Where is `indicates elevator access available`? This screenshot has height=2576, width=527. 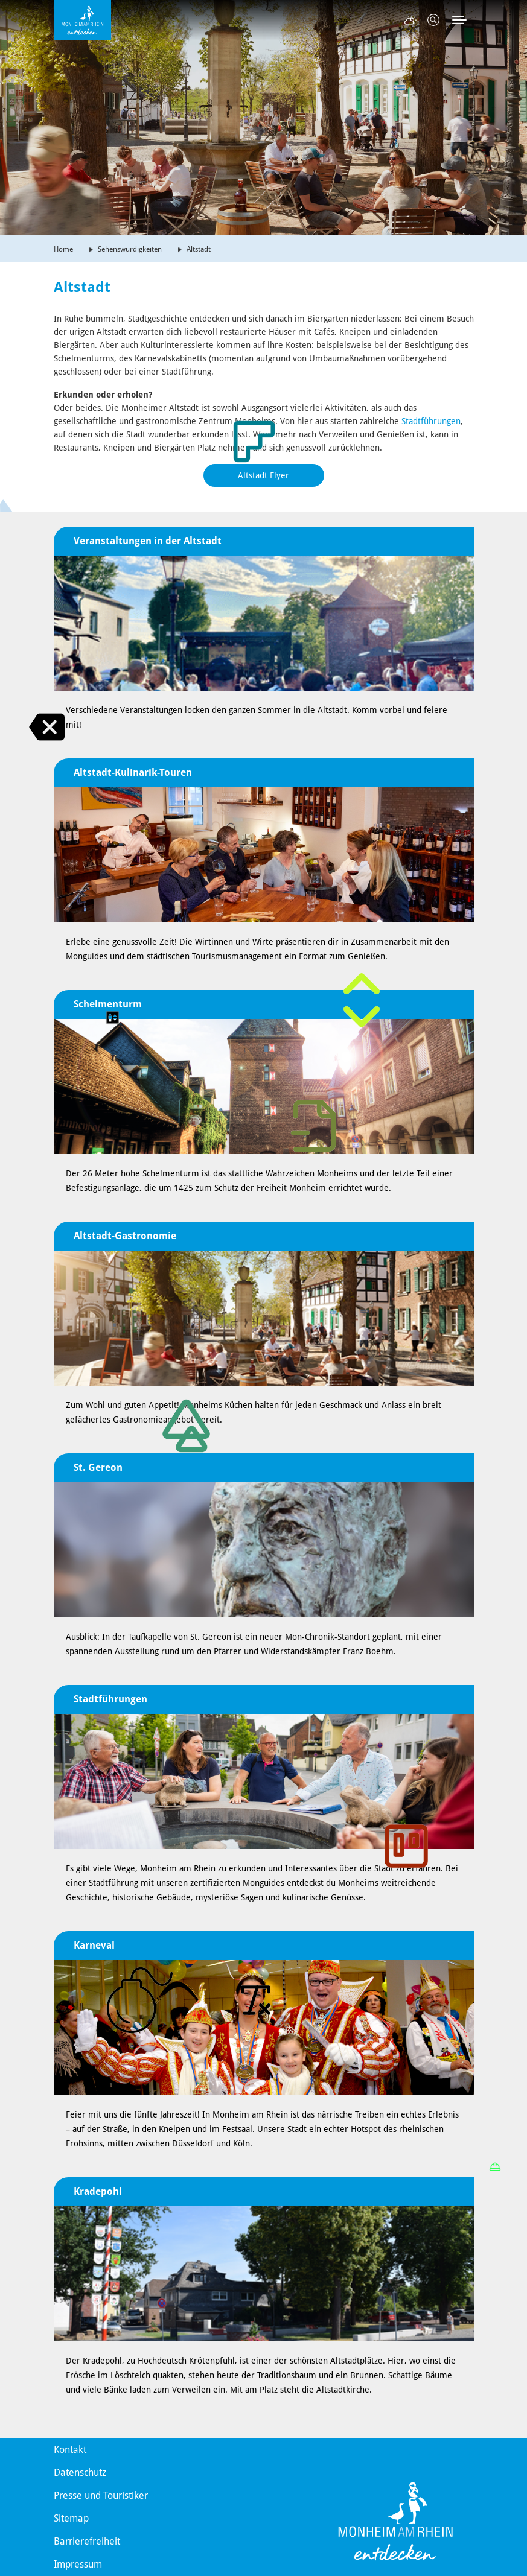
indicates elevator access available is located at coordinates (112, 1017).